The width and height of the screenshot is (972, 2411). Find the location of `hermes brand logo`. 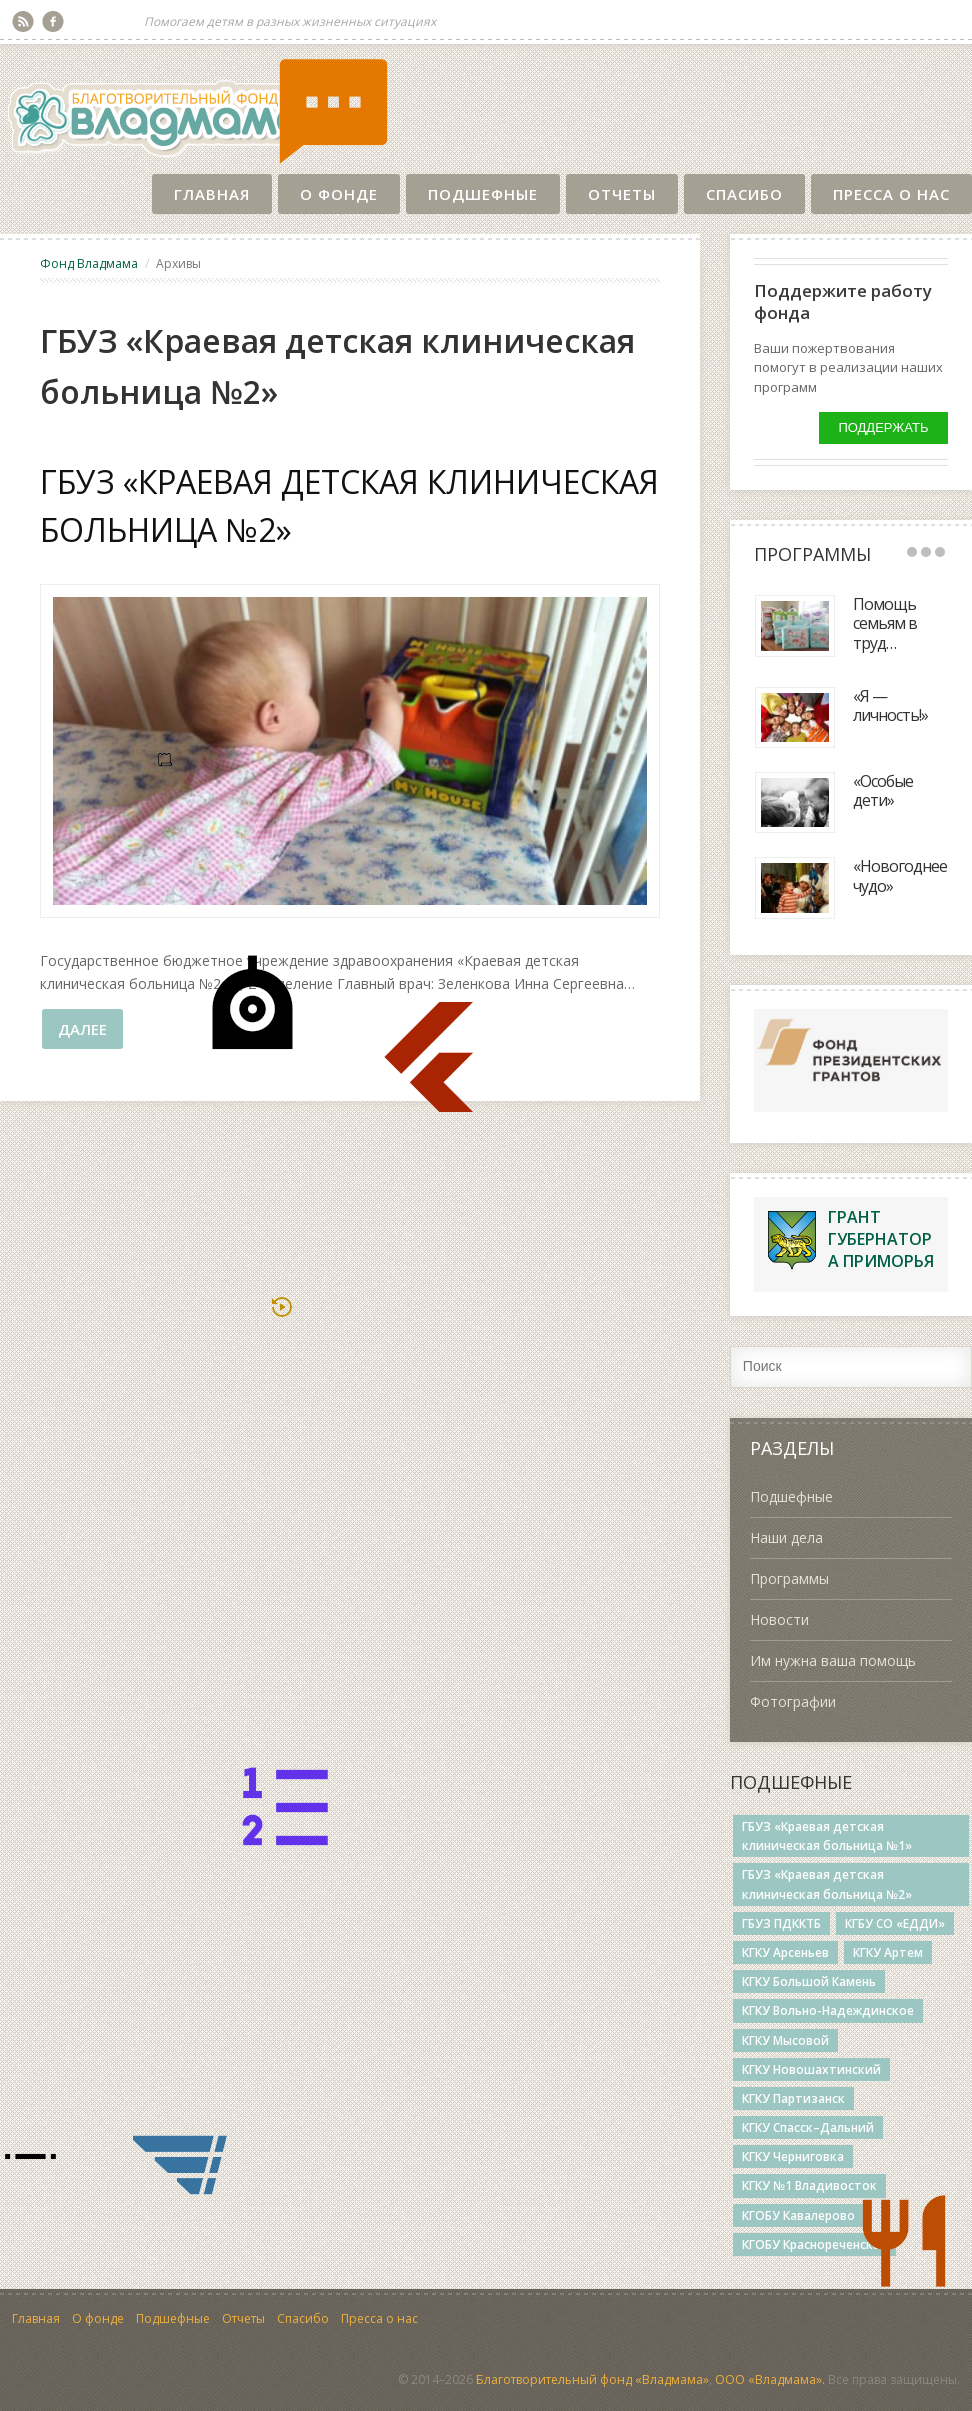

hermes brand logo is located at coordinates (180, 2165).